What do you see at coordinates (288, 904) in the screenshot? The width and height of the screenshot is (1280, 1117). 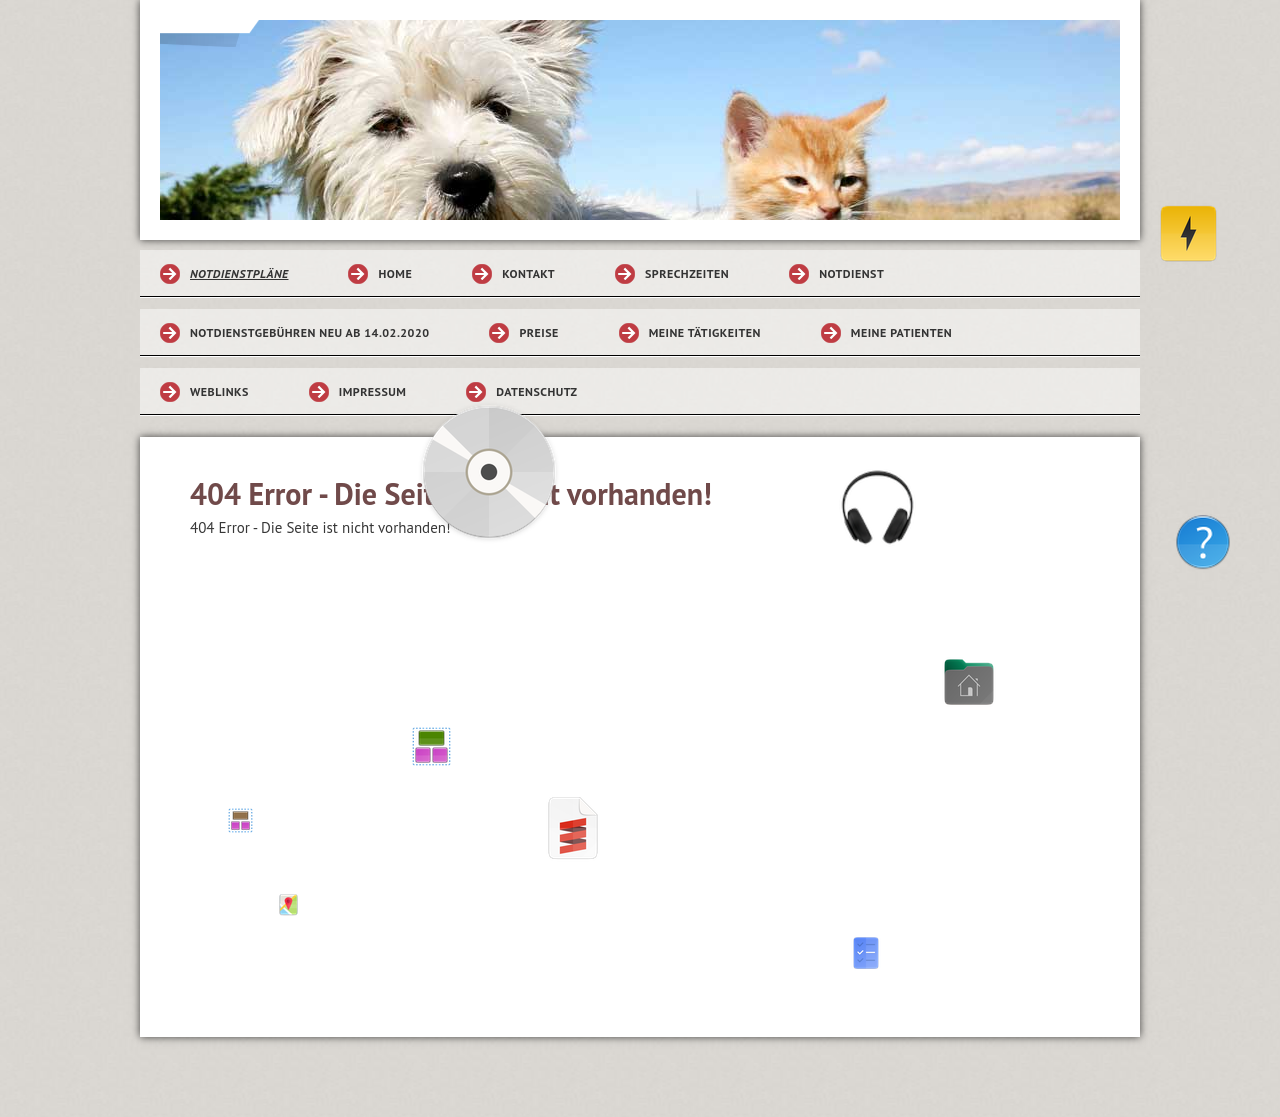 I see `open a google earth location file` at bounding box center [288, 904].